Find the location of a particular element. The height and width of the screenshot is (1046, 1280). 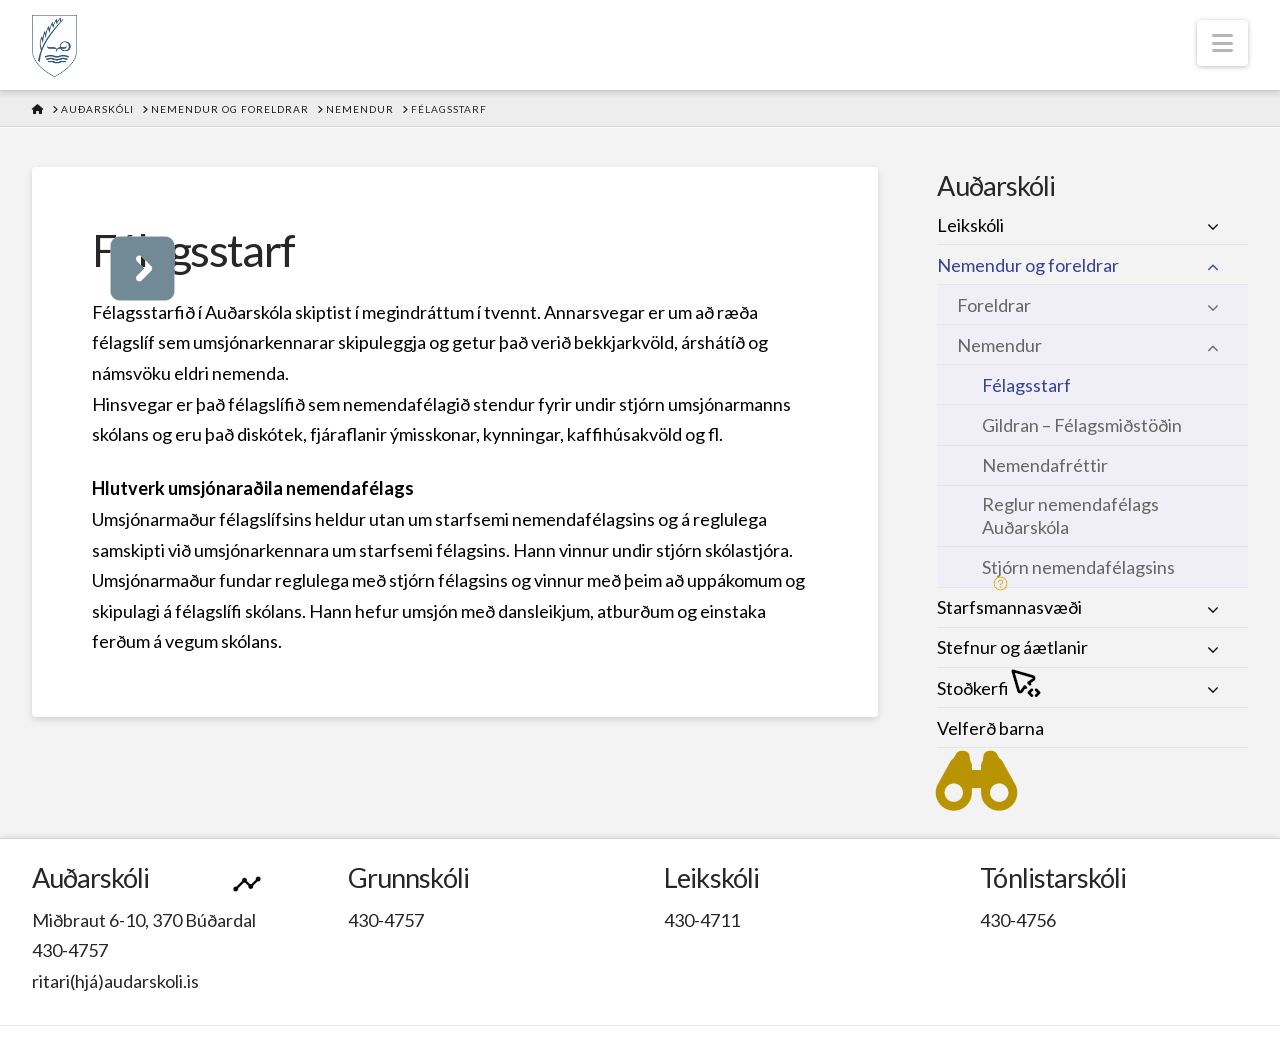

search or explore content is located at coordinates (976, 774).